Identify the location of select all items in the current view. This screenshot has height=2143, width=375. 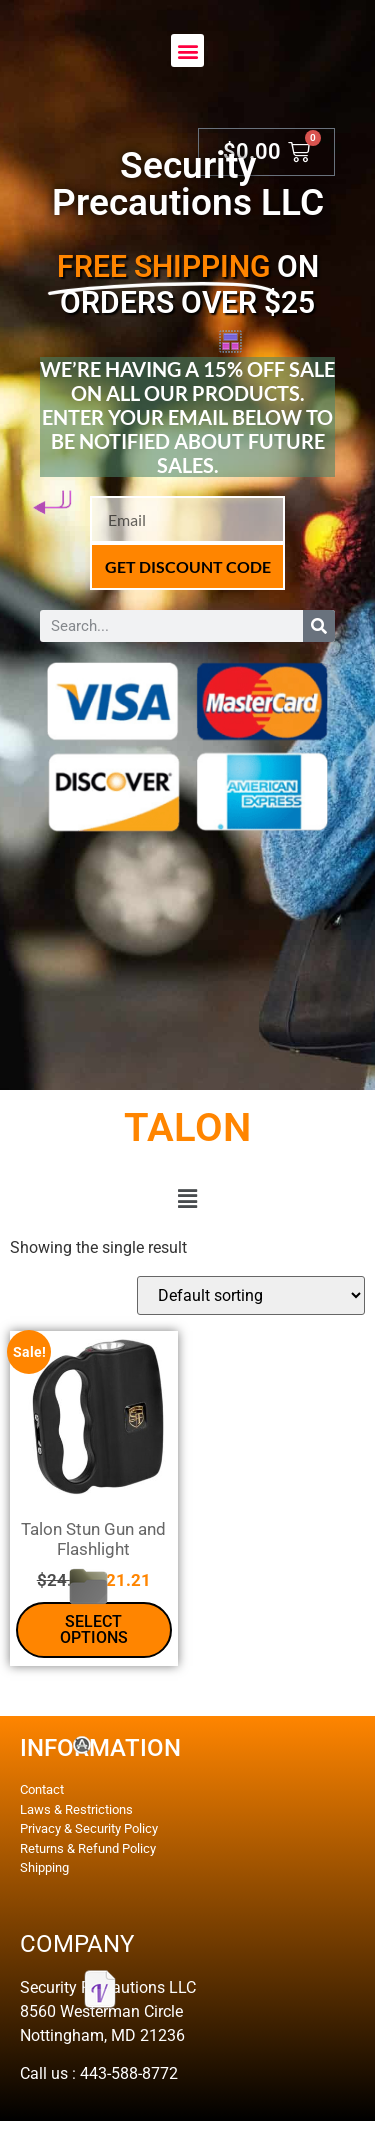
(230, 341).